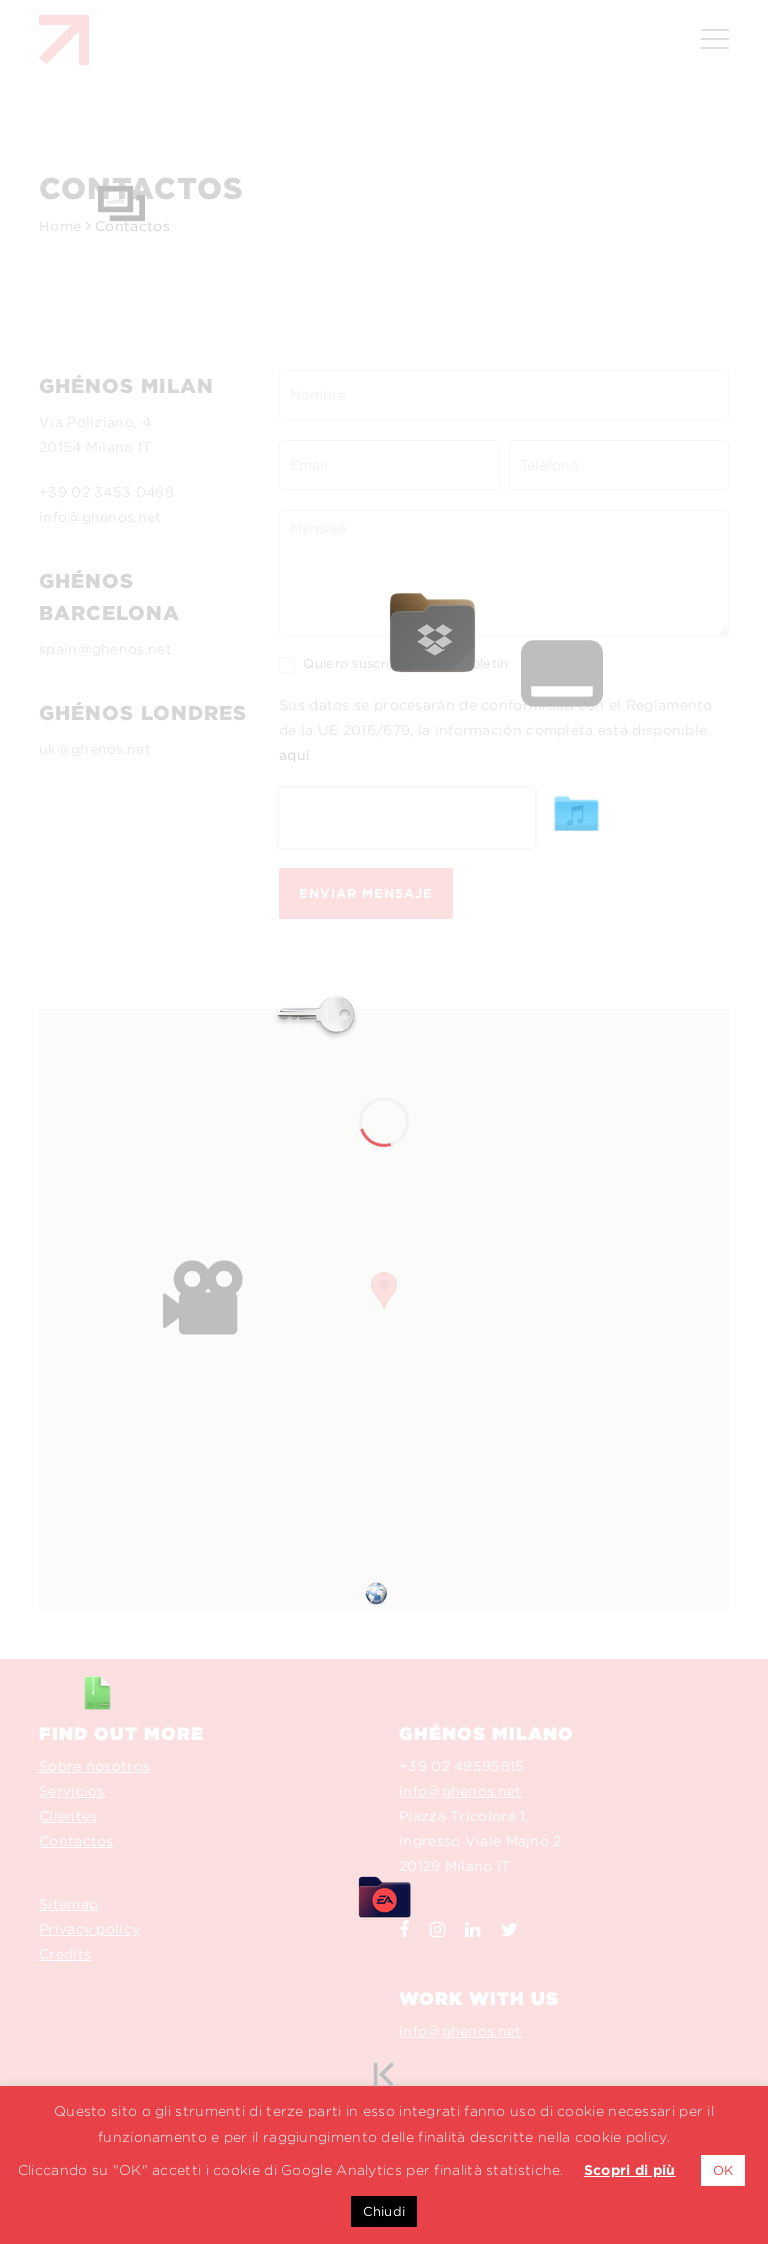 The width and height of the screenshot is (768, 2244). What do you see at coordinates (562, 676) in the screenshot?
I see `access removable storage device` at bounding box center [562, 676].